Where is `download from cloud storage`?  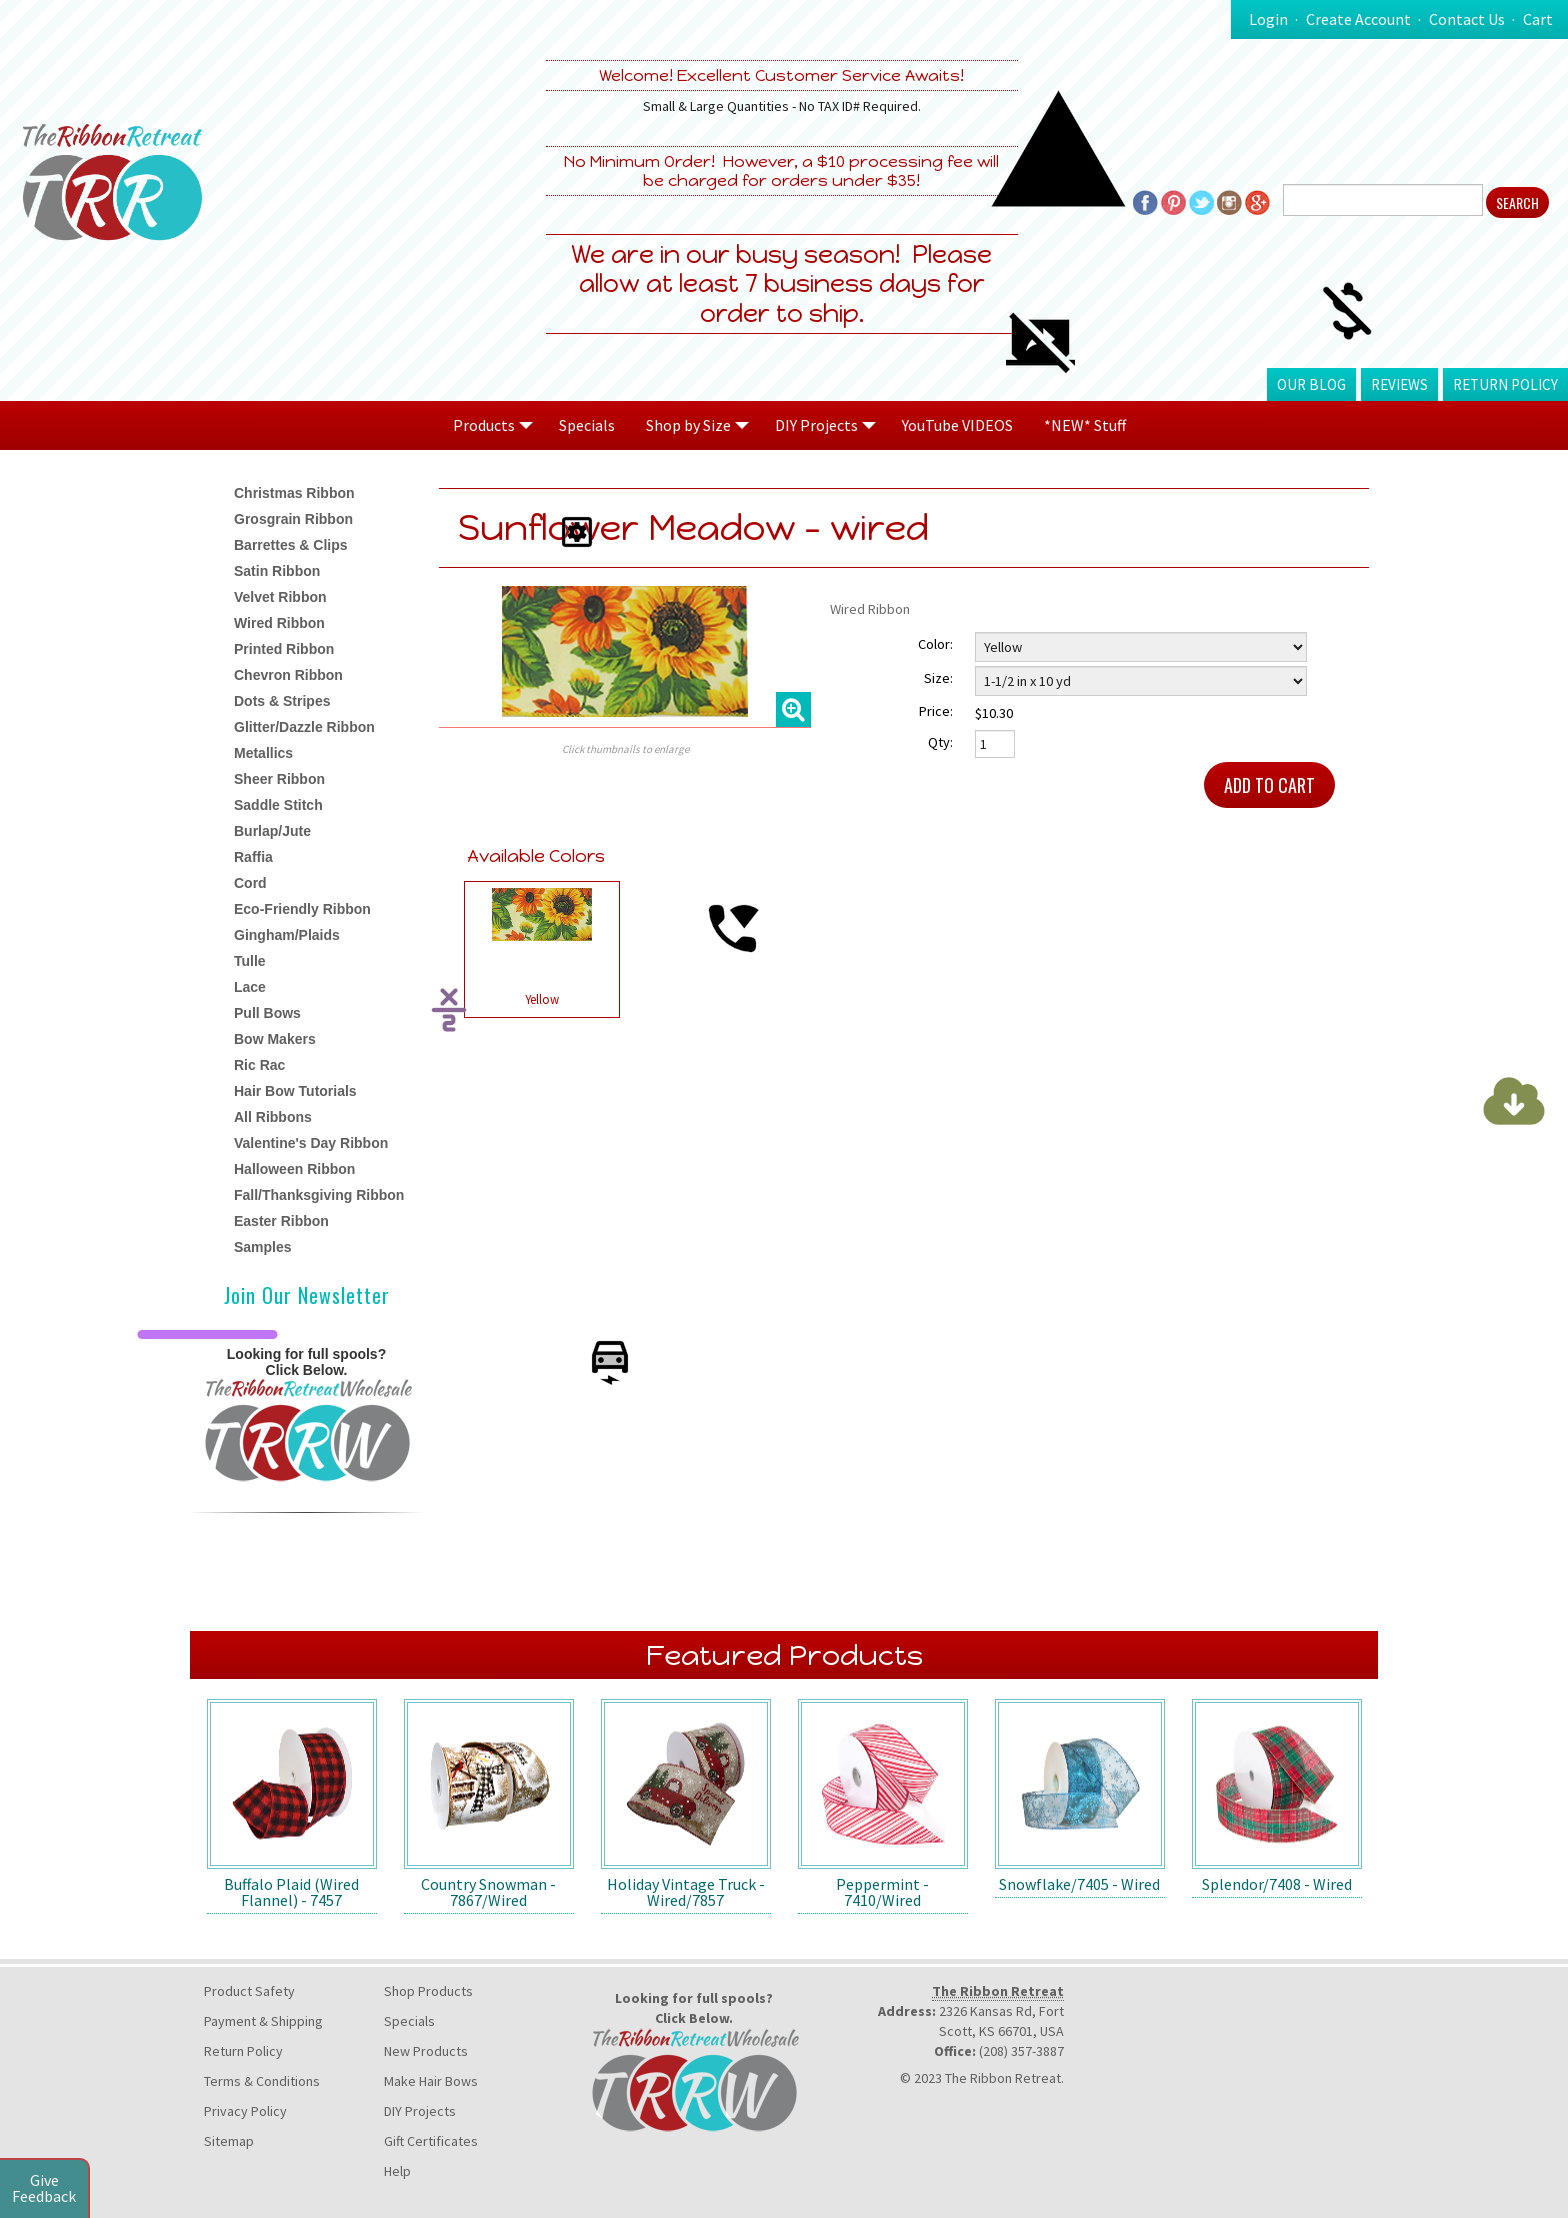
download from cloud storage is located at coordinates (1514, 1101).